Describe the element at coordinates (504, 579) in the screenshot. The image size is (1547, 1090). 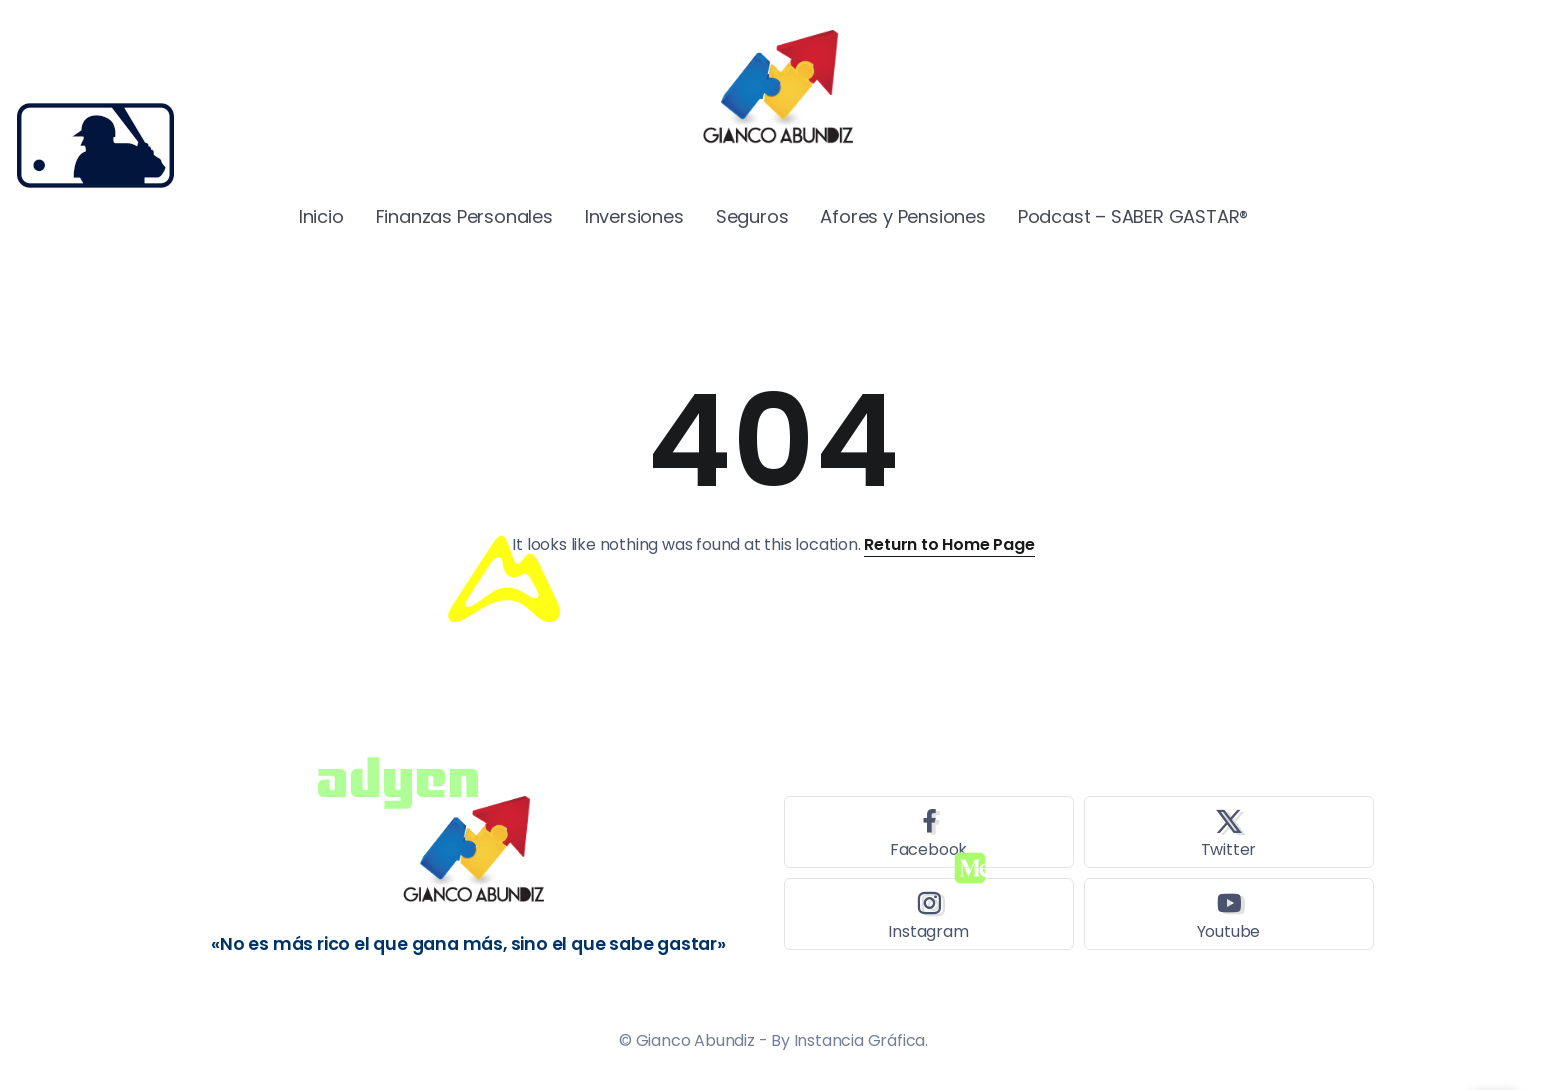
I see `open the AllTrails app` at that location.